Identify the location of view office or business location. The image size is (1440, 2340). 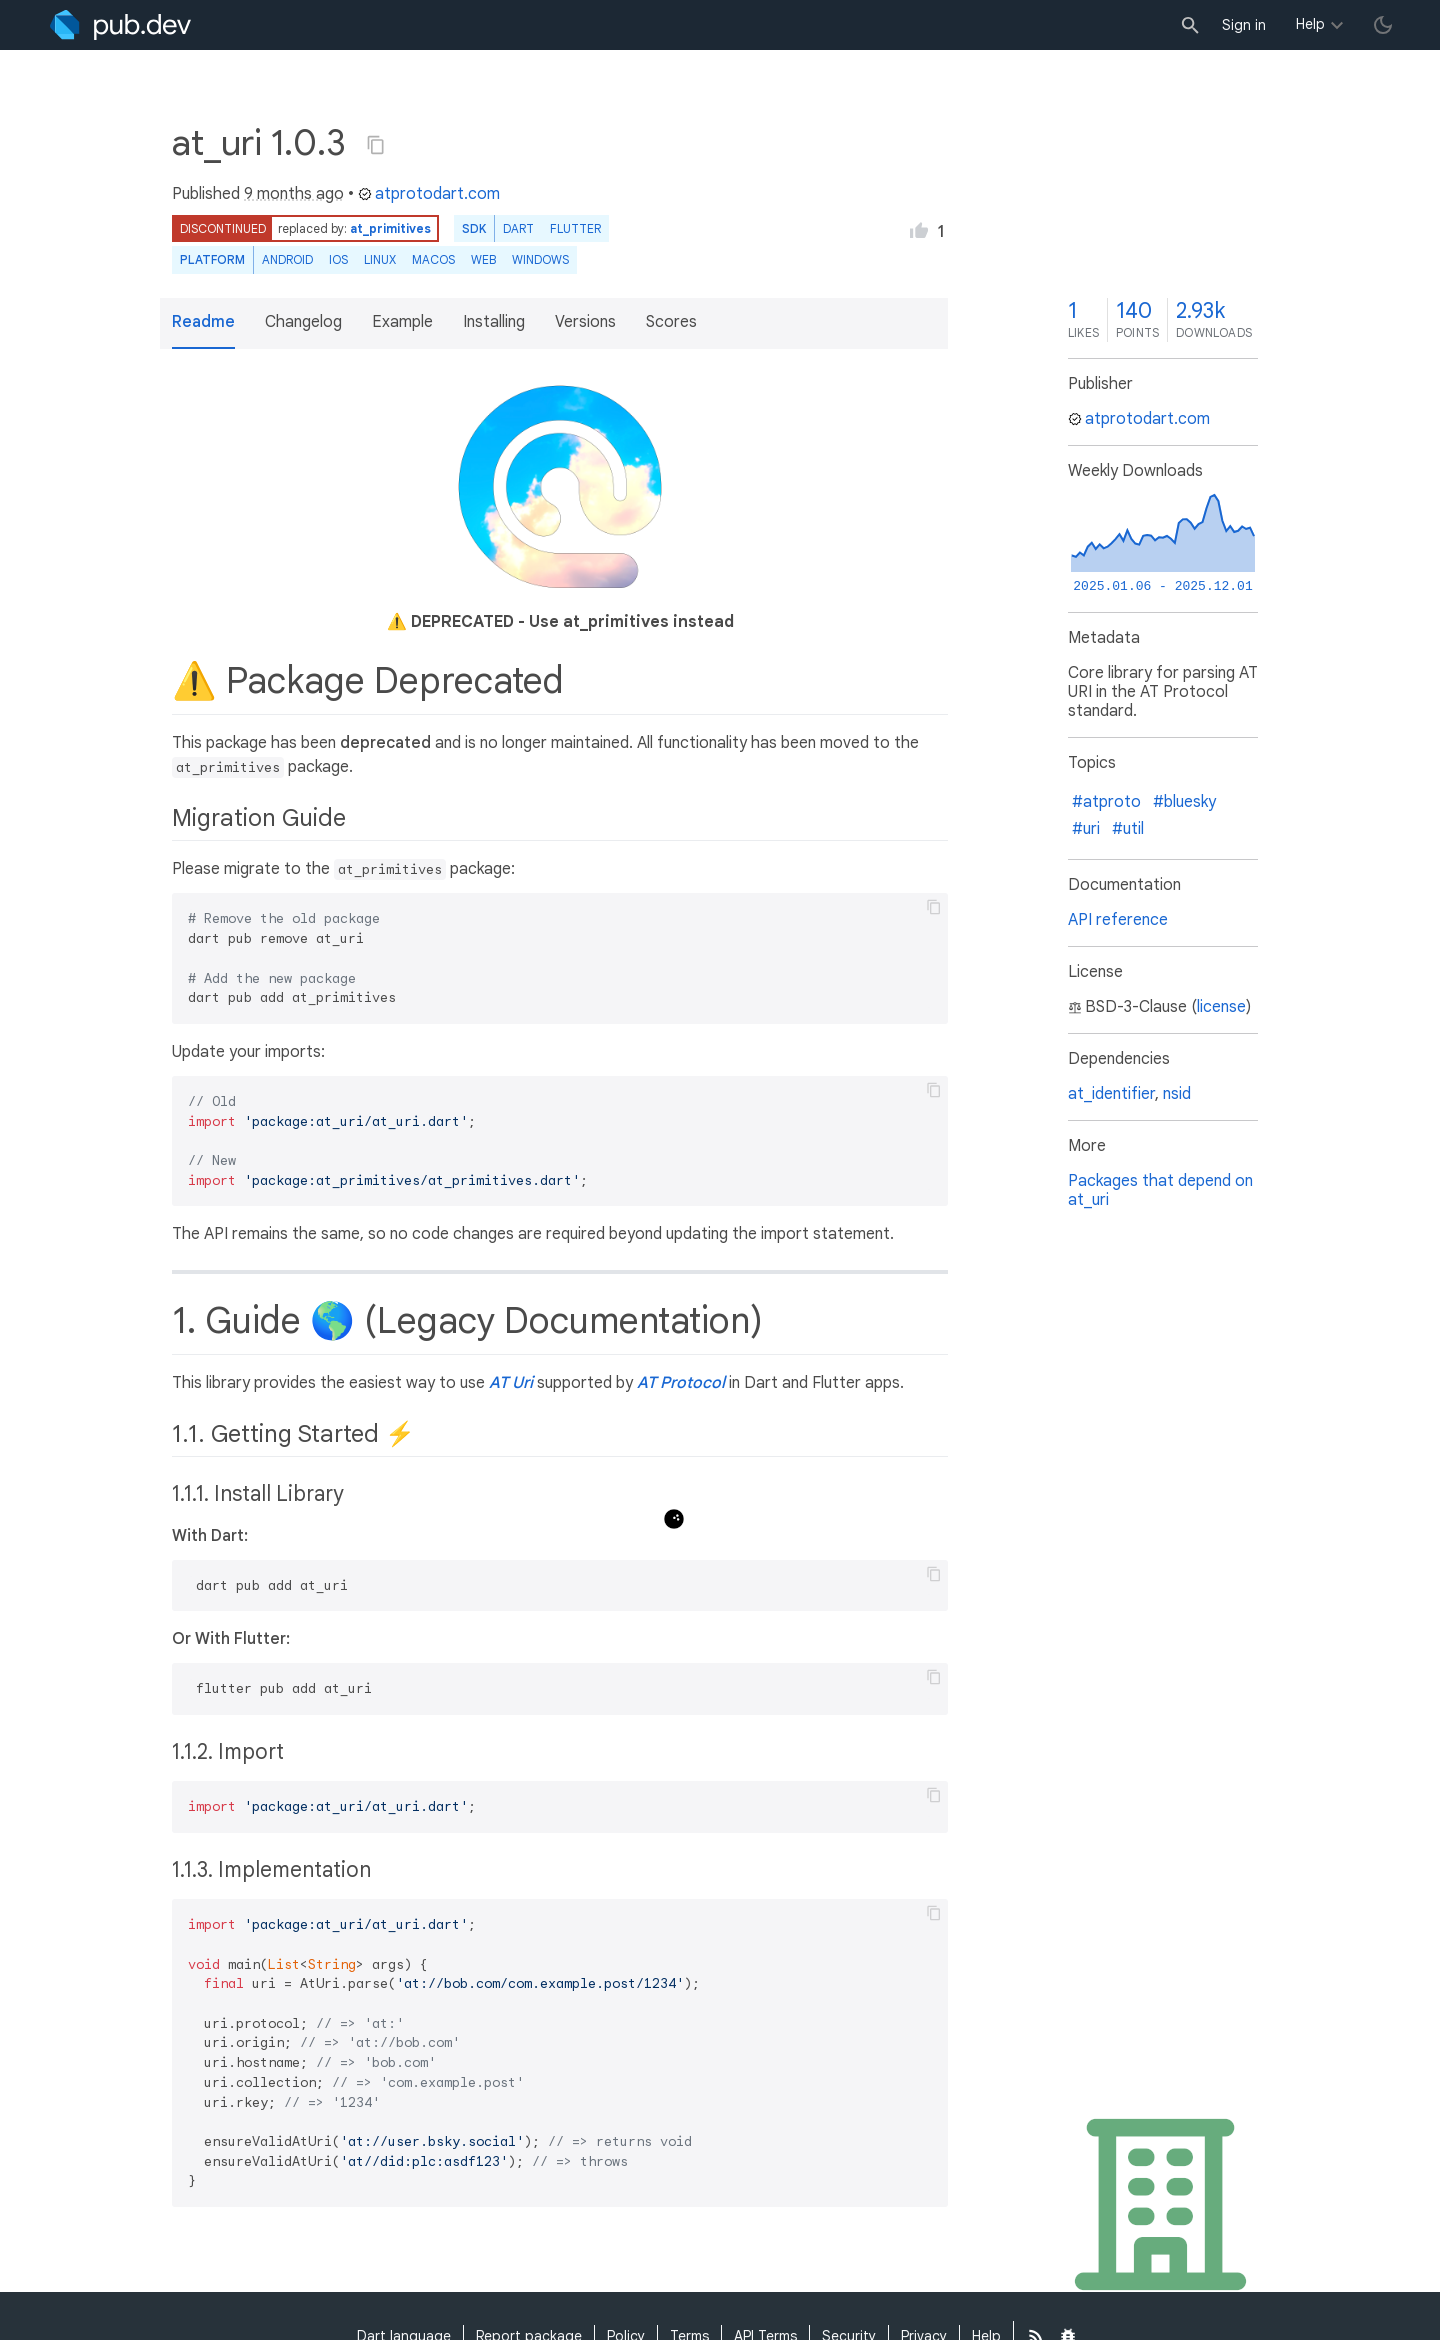
(1160, 2204).